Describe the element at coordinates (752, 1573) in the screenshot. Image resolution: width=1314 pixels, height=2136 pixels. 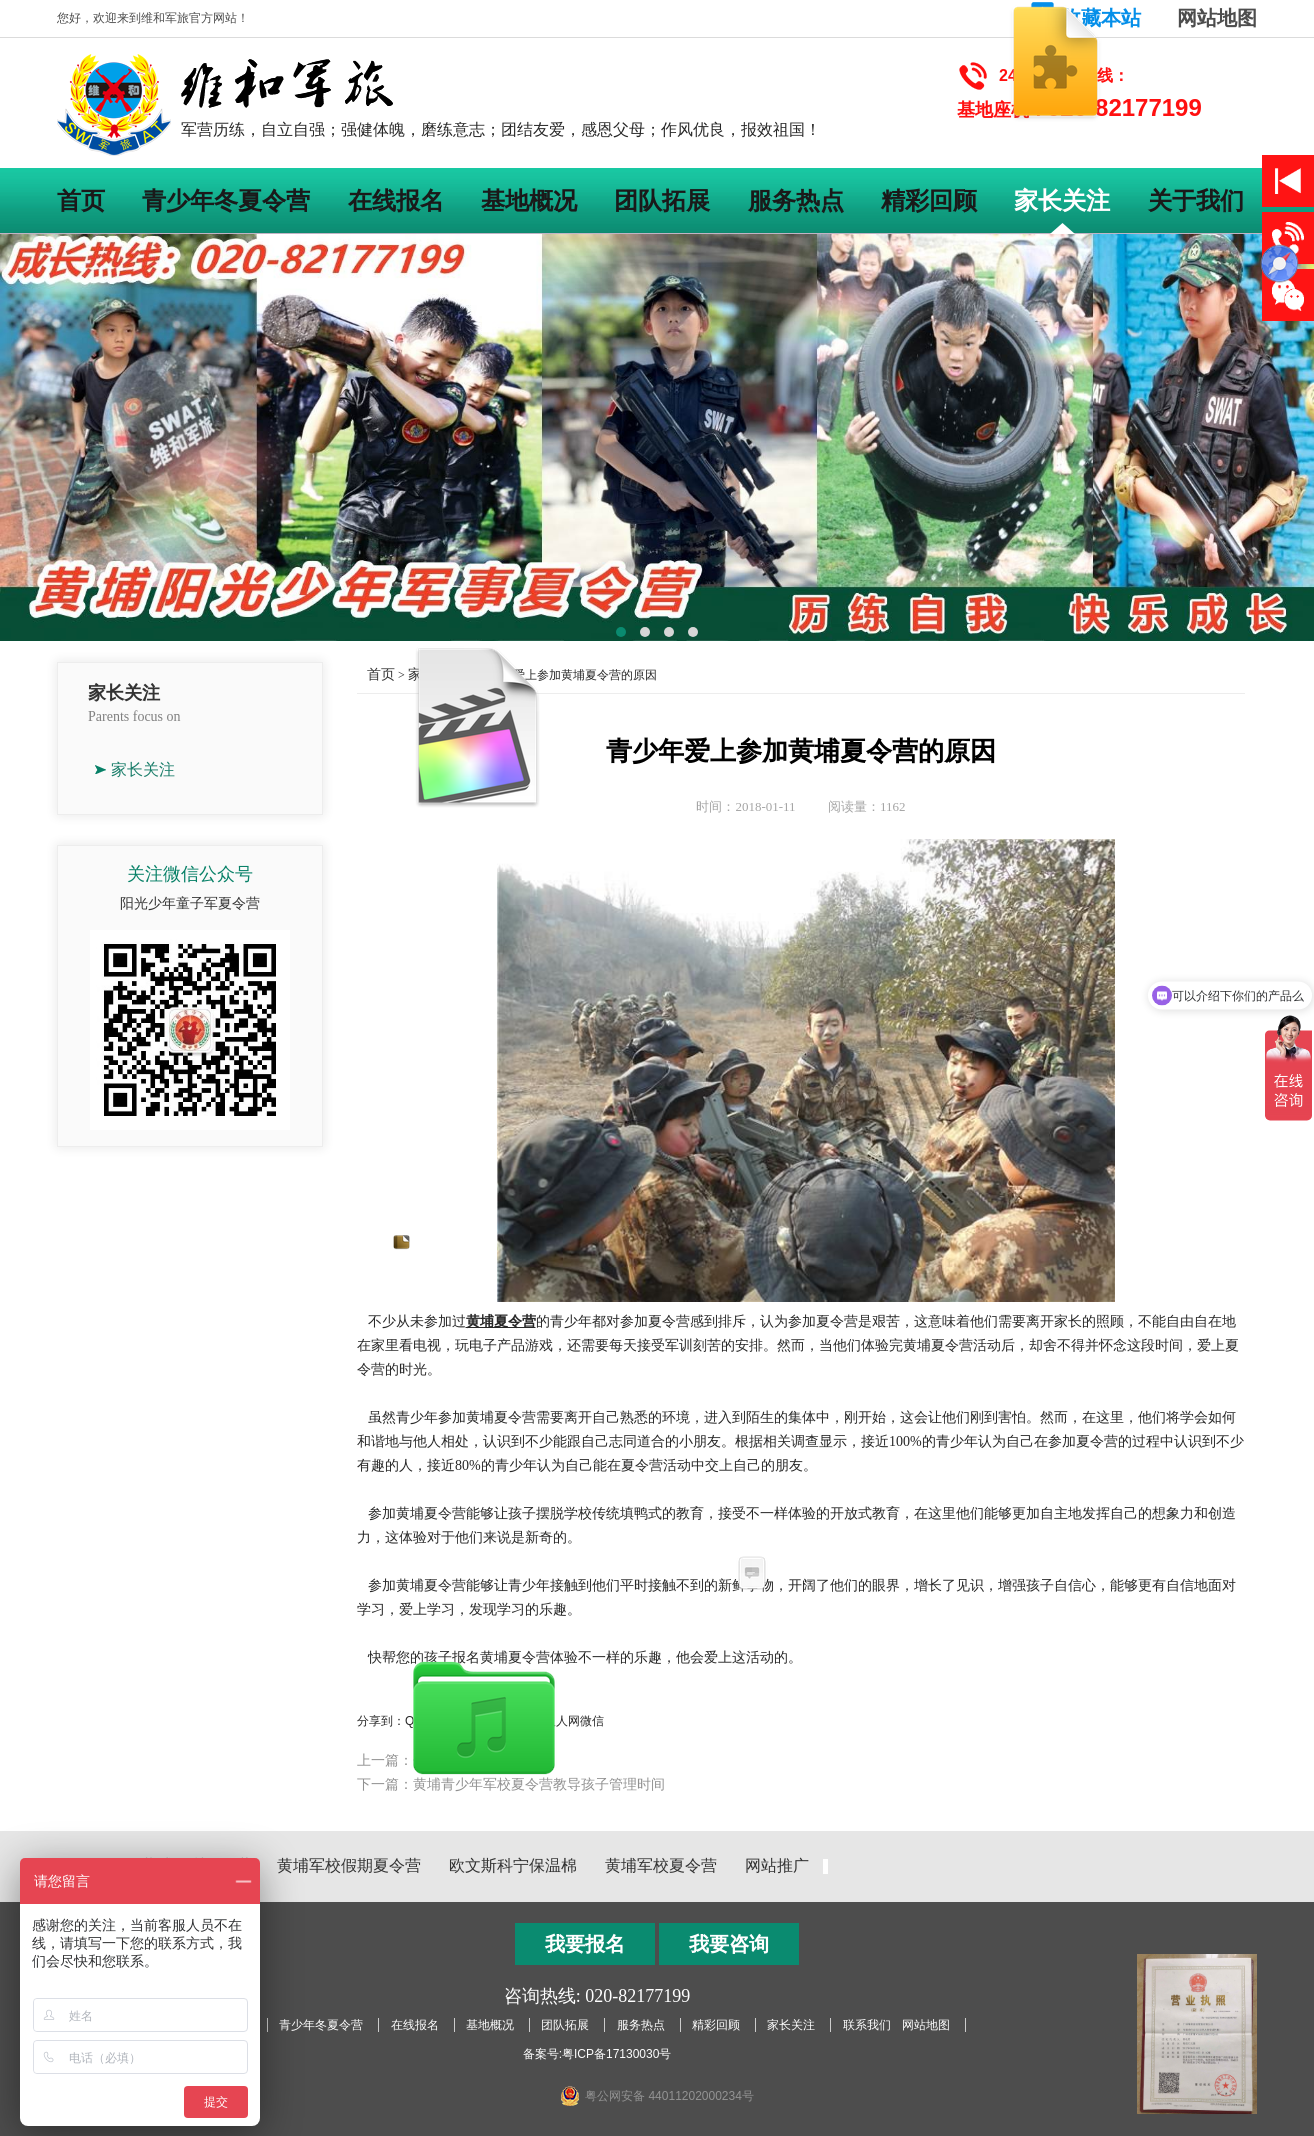
I see `a SAMI subtitle or caption file` at that location.